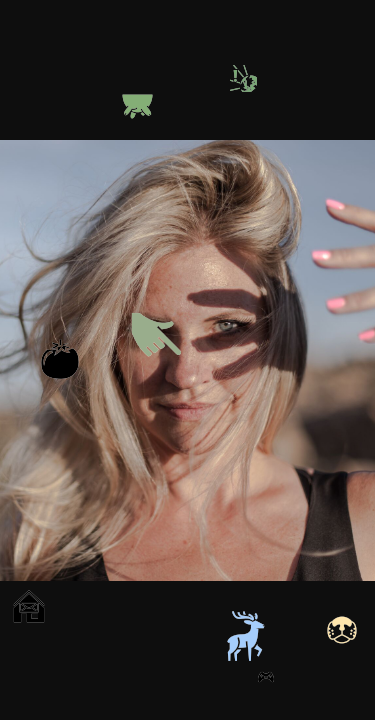  I want to click on find nearby post office locations, so click(29, 606).